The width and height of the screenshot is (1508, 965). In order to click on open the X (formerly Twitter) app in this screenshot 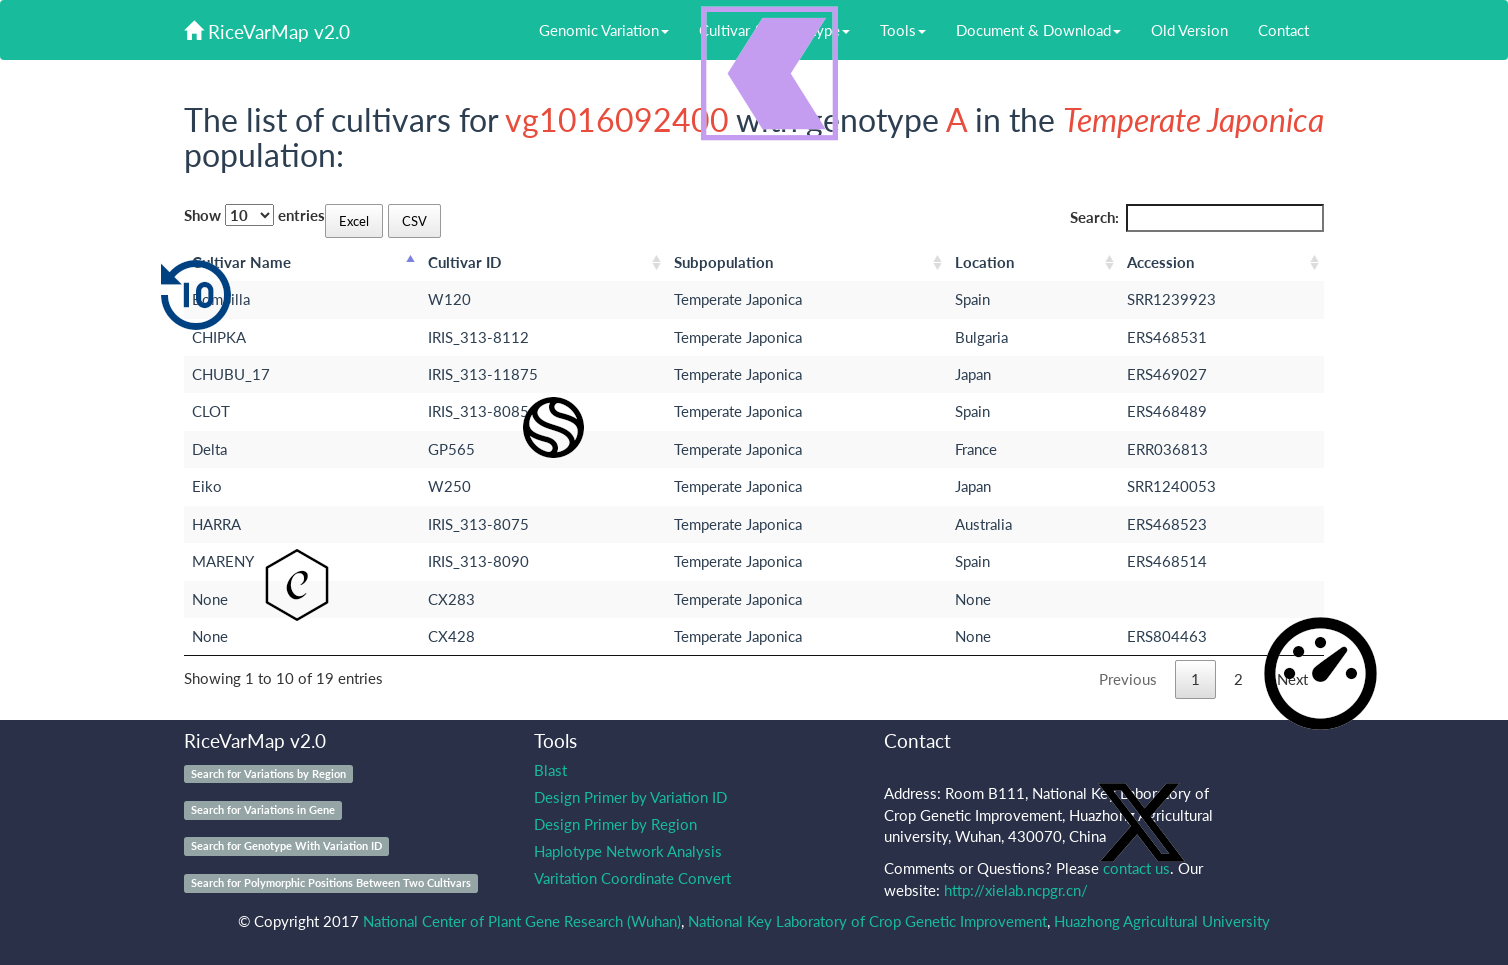, I will do `click(1141, 822)`.